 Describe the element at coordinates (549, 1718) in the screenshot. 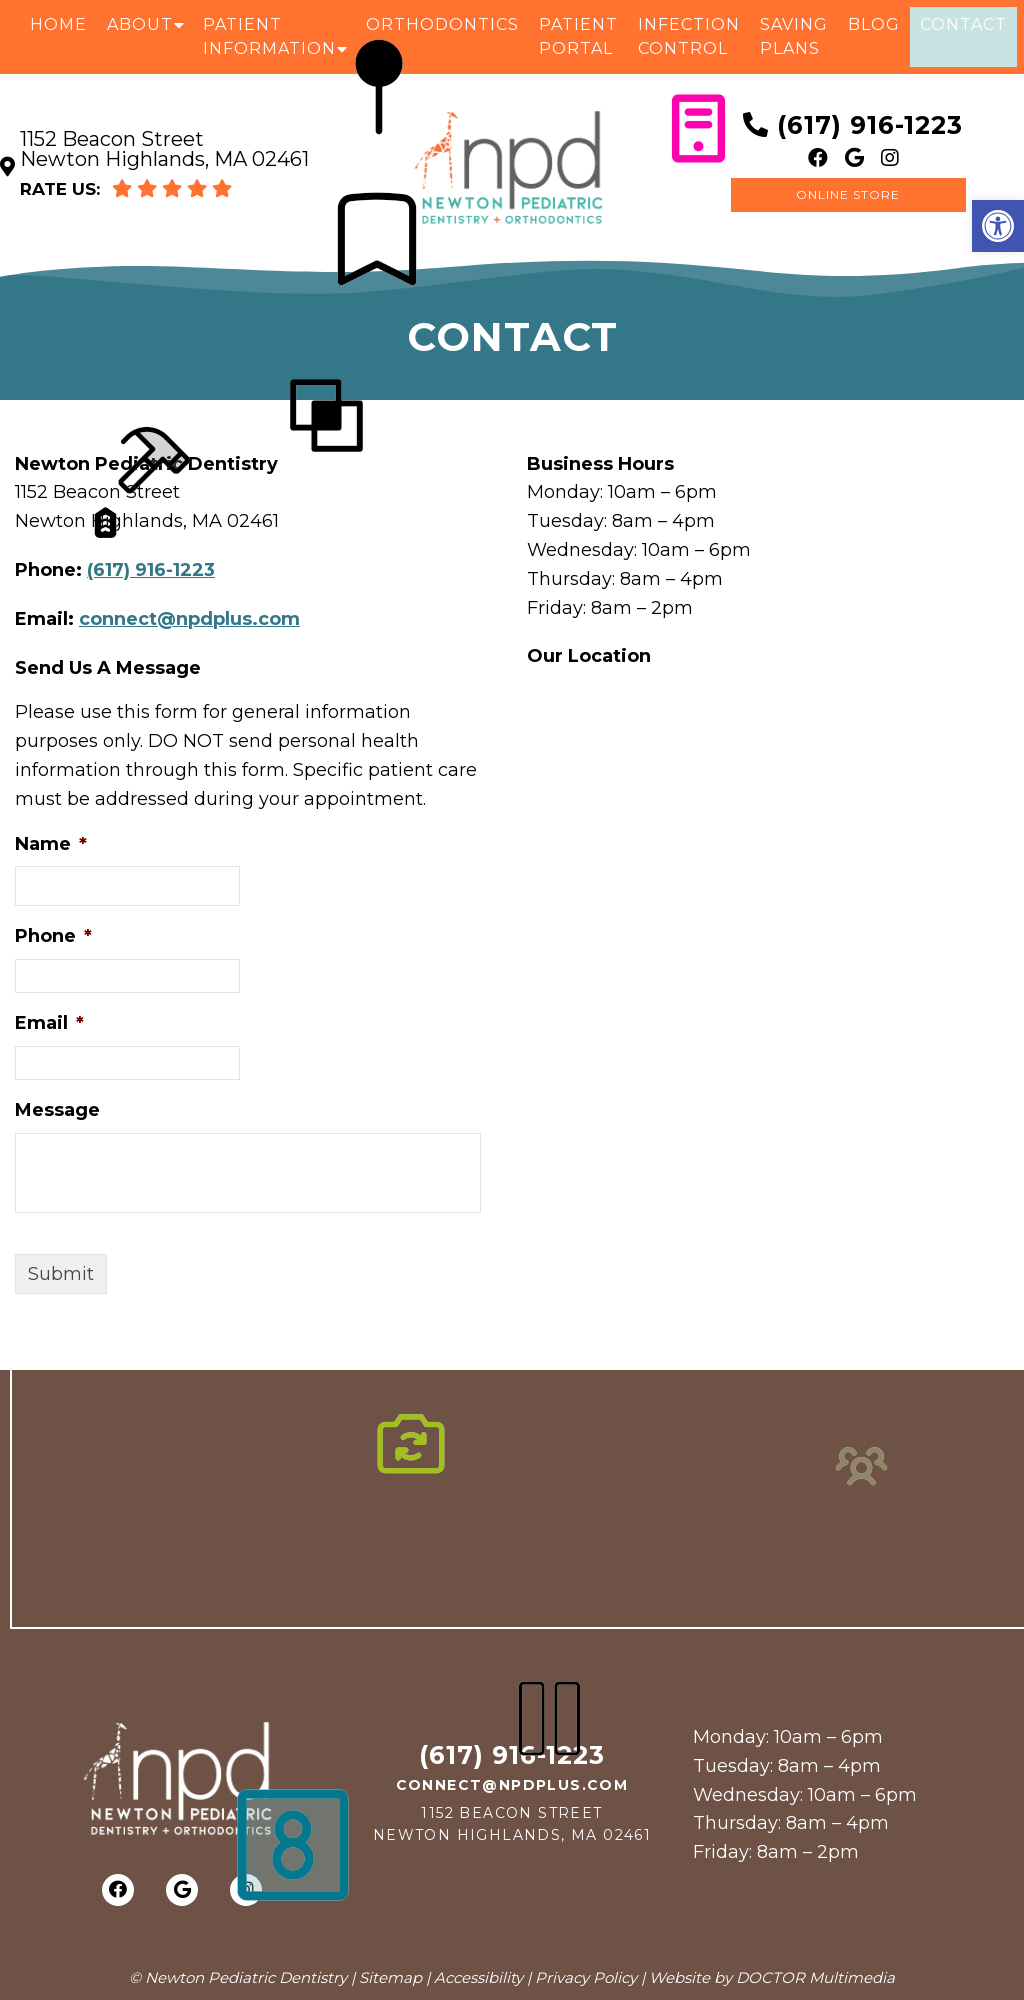

I see `switch to column view layout` at that location.